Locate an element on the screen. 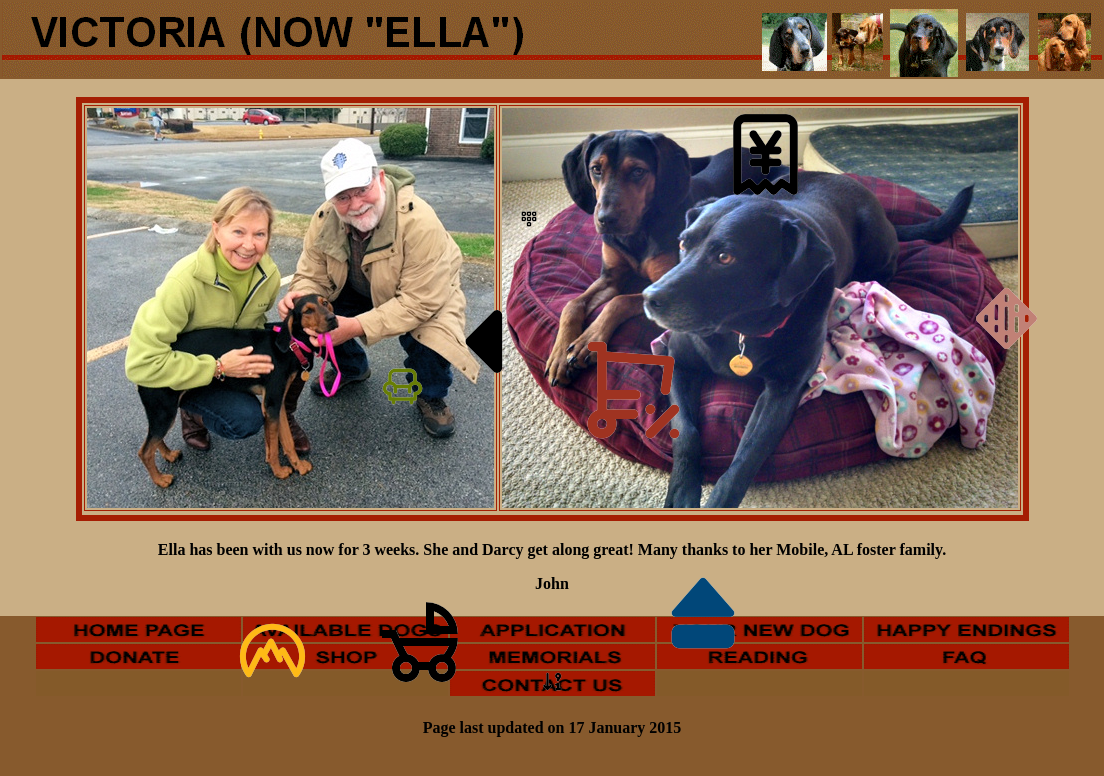 This screenshot has height=776, width=1104. view discounted items in your cart is located at coordinates (631, 390).